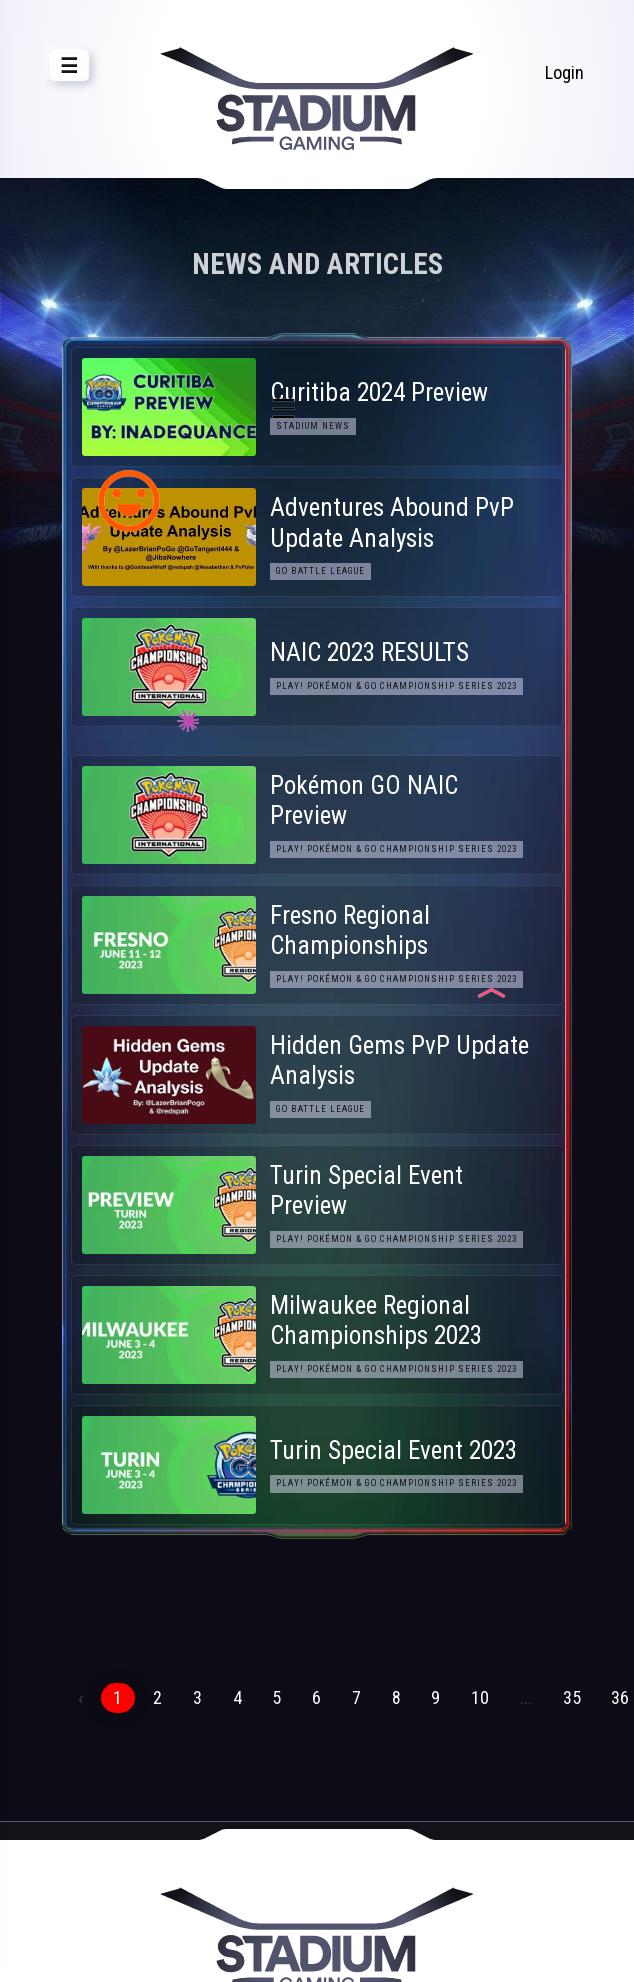  I want to click on add an emoji or reaction, so click(129, 501).